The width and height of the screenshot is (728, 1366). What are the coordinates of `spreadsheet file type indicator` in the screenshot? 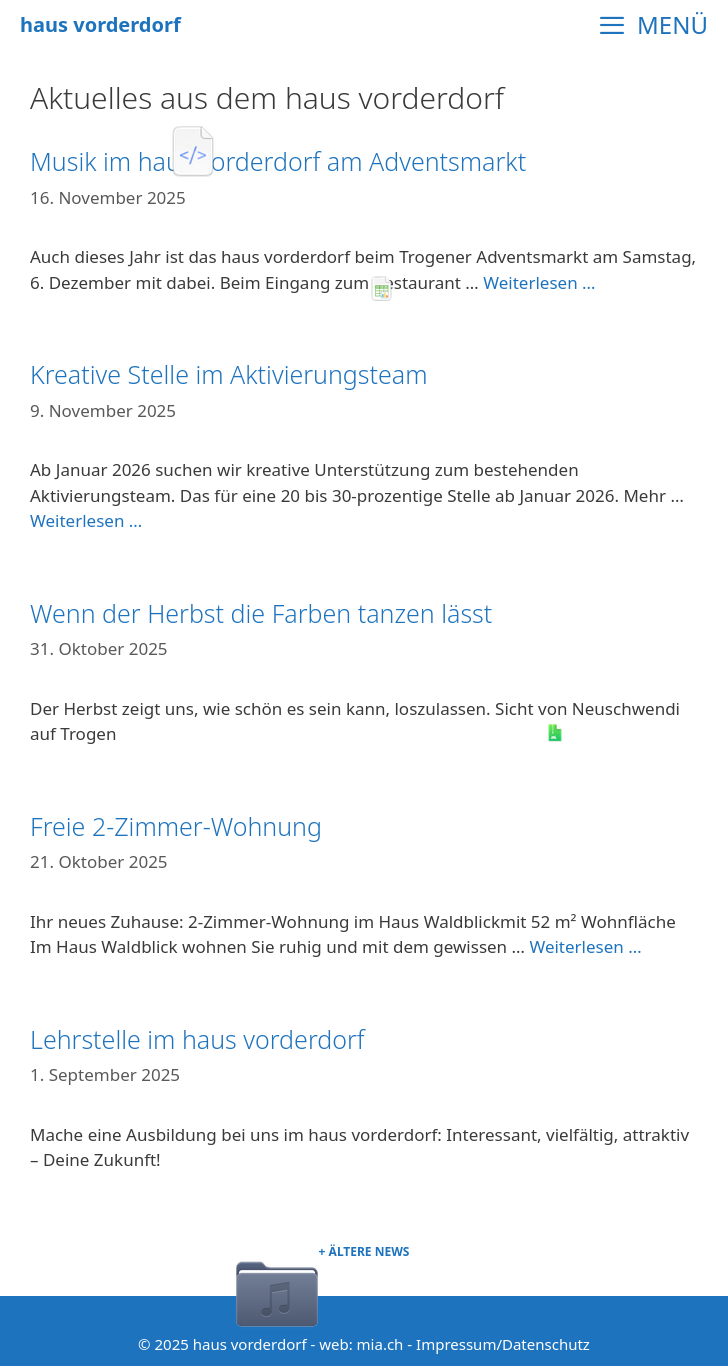 It's located at (381, 288).